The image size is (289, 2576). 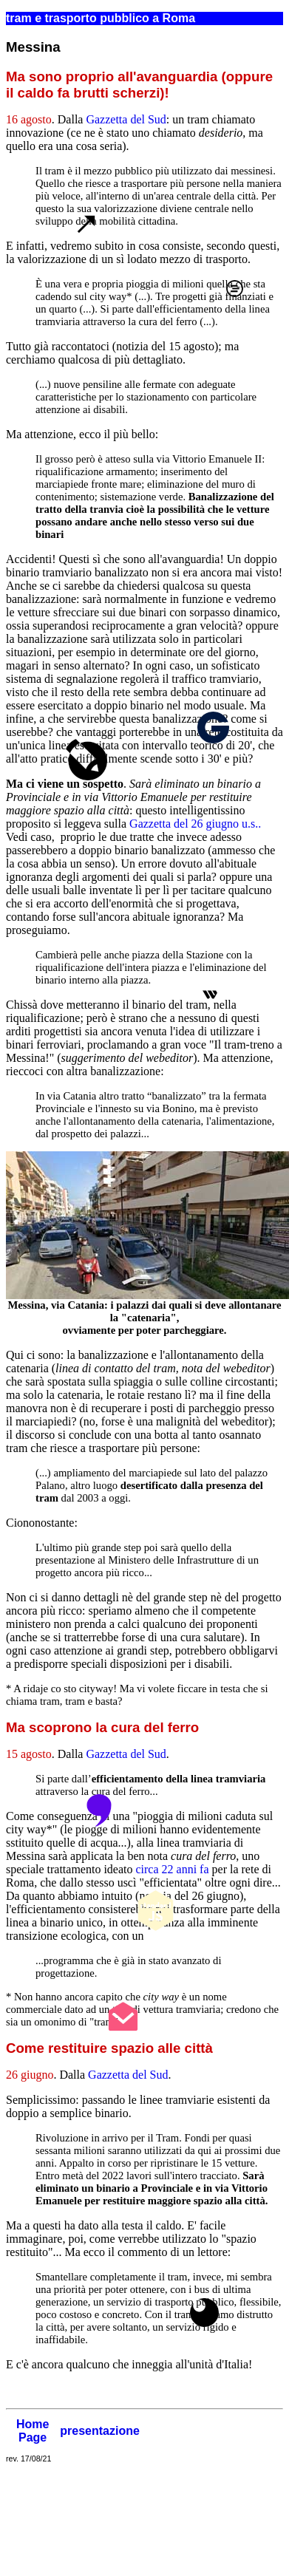 What do you see at coordinates (210, 995) in the screenshot?
I see `western union logo` at bounding box center [210, 995].